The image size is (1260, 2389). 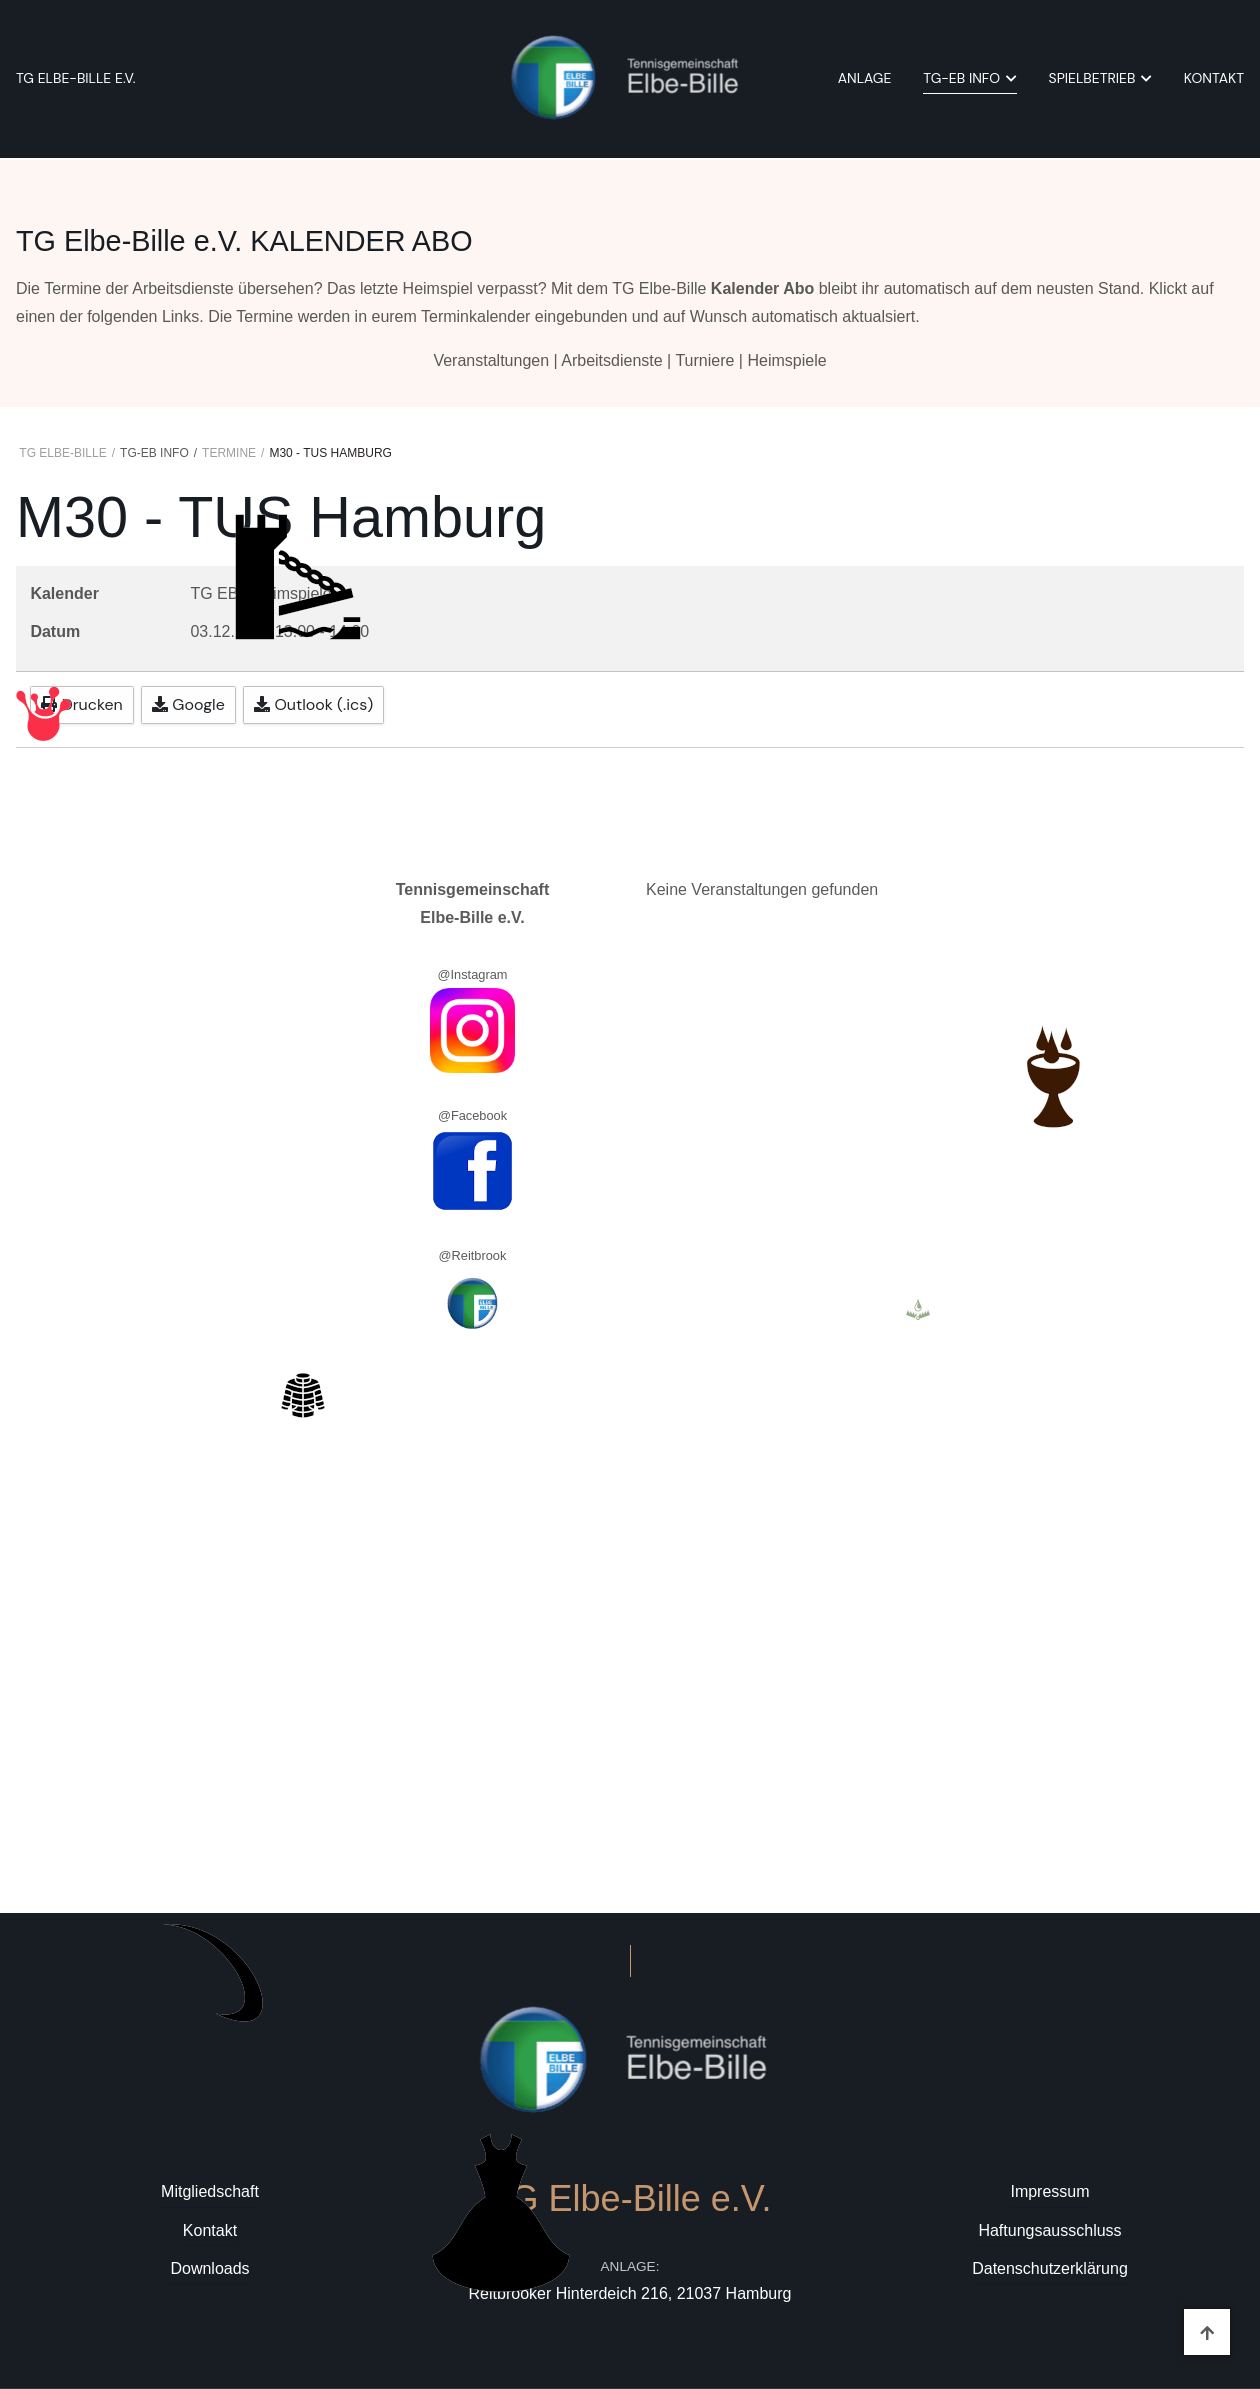 What do you see at coordinates (43, 713) in the screenshot?
I see `indicates a splash or splatter effect` at bounding box center [43, 713].